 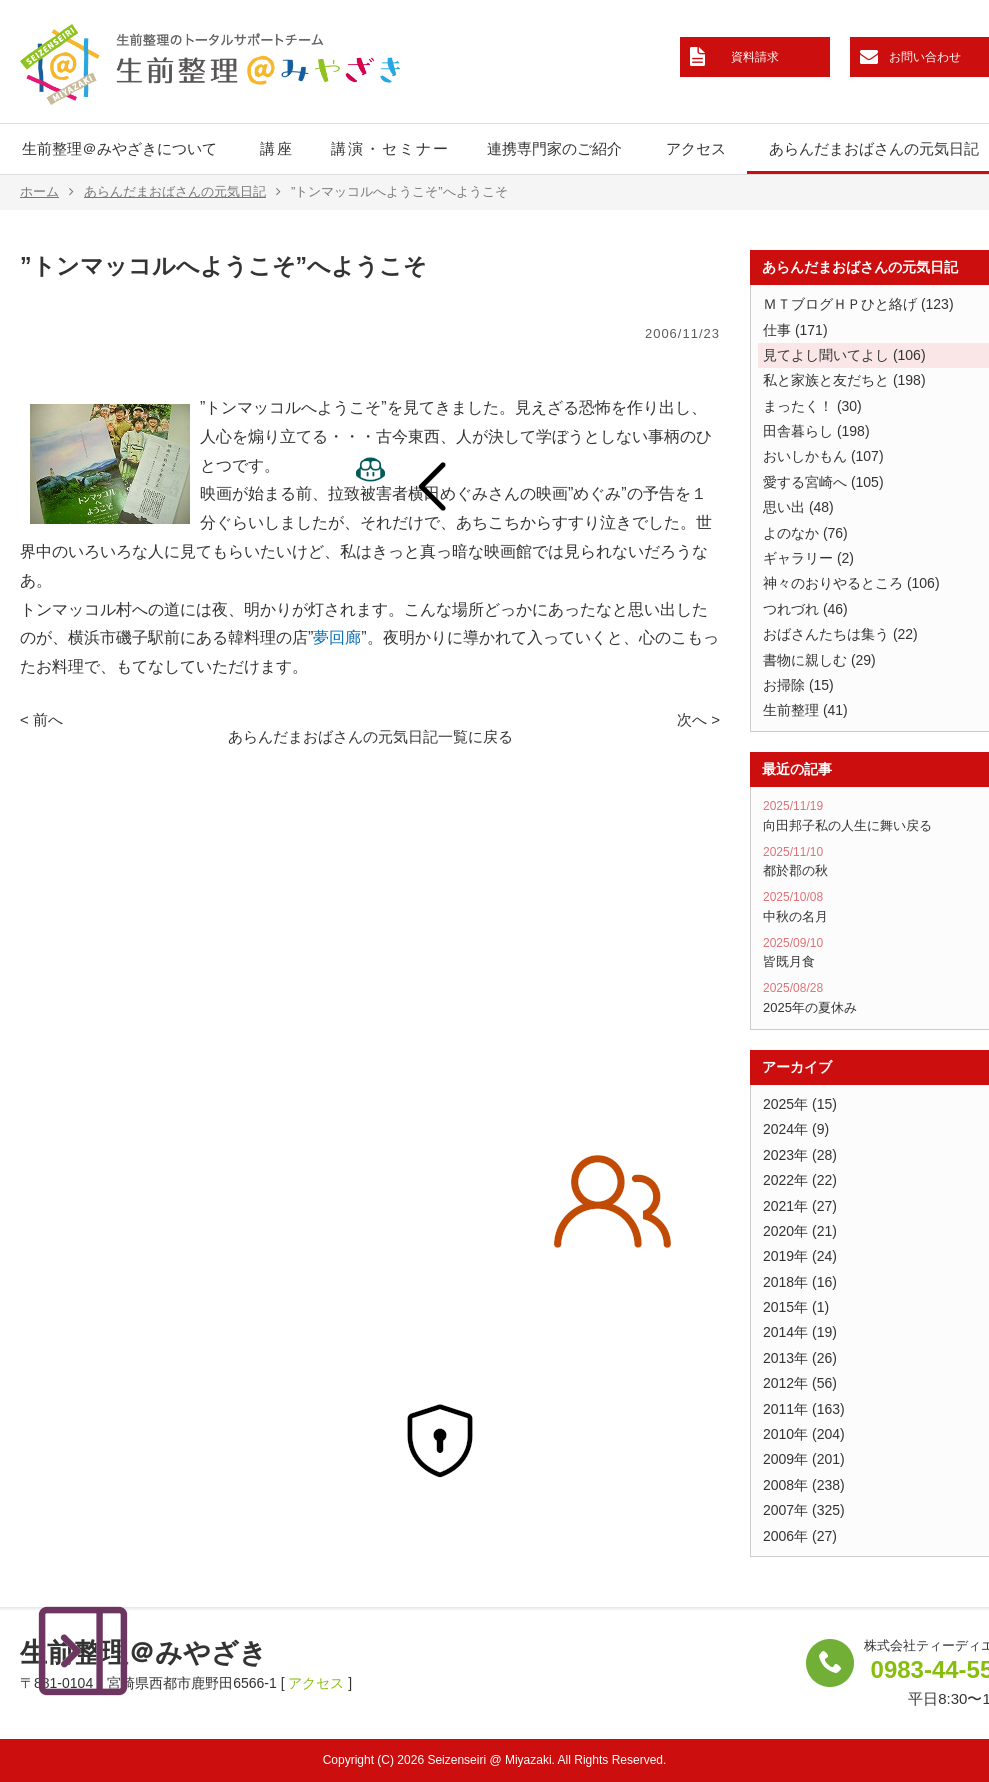 I want to click on view team members or collaborators, so click(x=612, y=1201).